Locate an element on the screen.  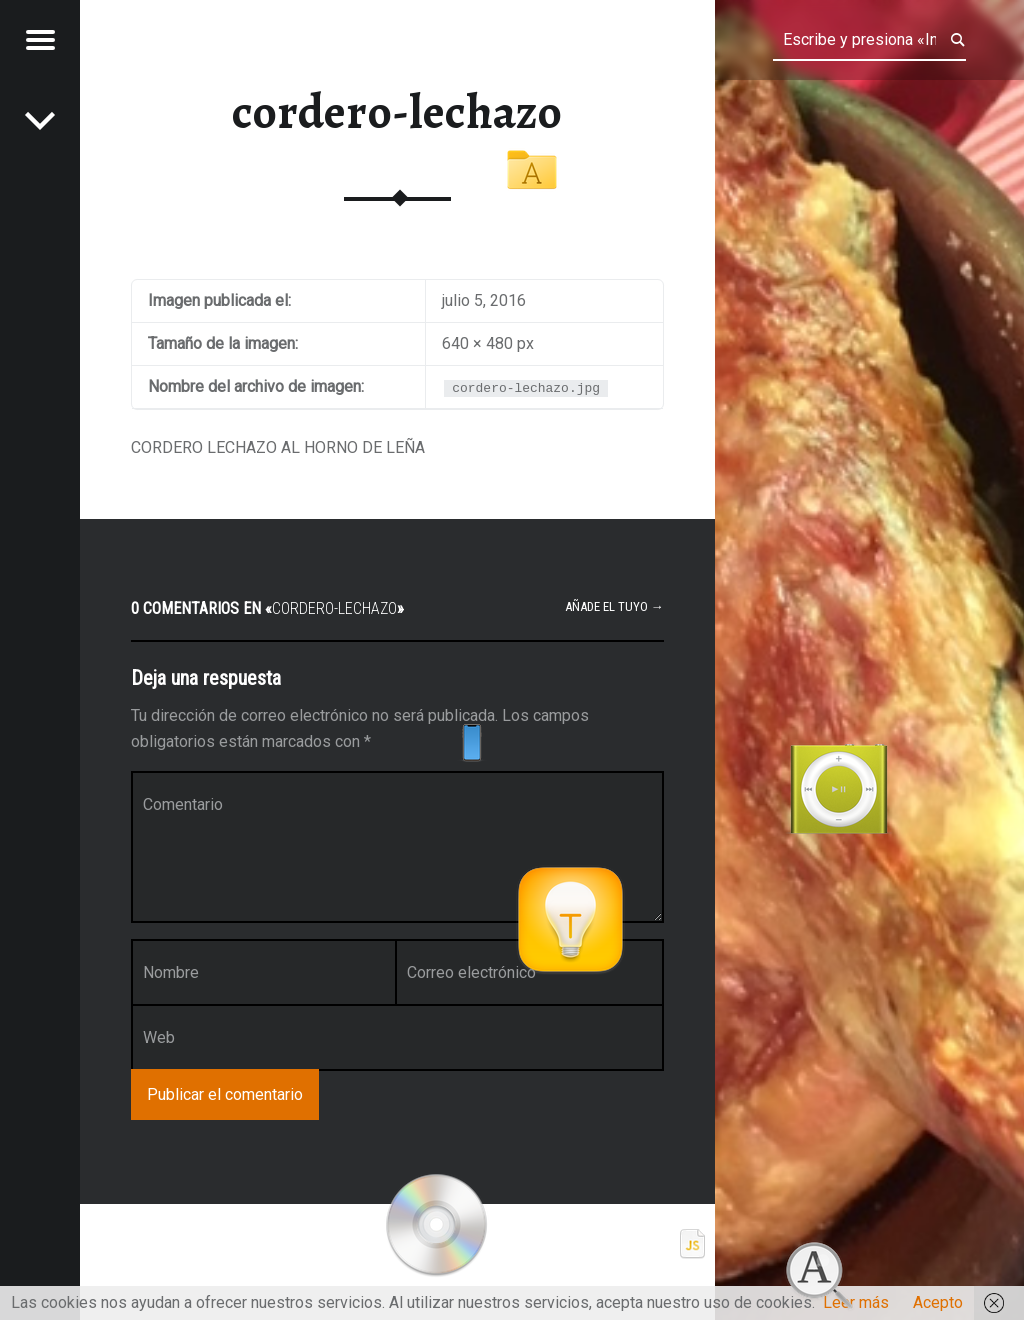
a javascript file in the file system is located at coordinates (692, 1243).